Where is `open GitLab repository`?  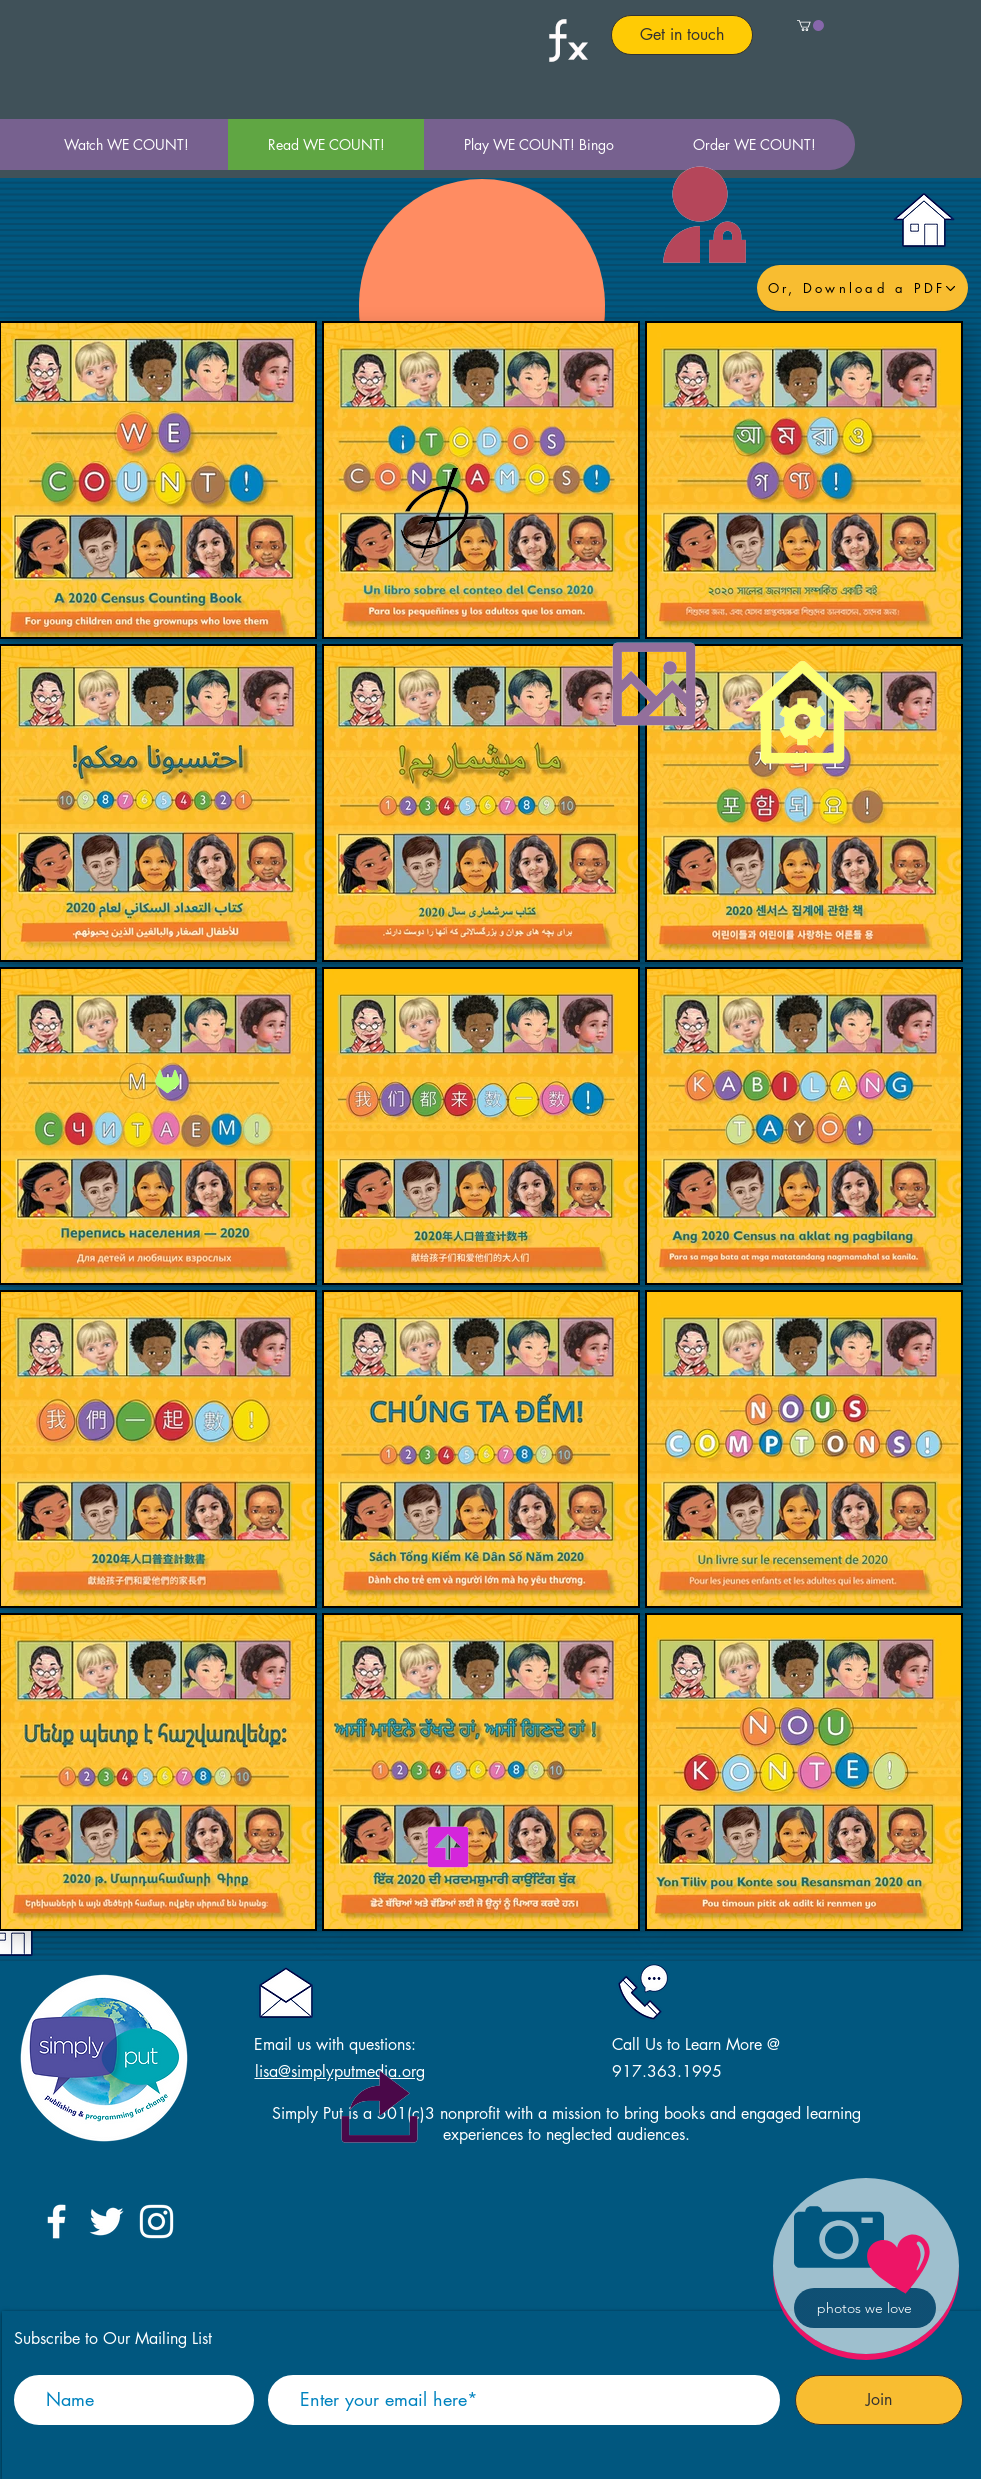 open GitLab repository is located at coordinates (167, 1081).